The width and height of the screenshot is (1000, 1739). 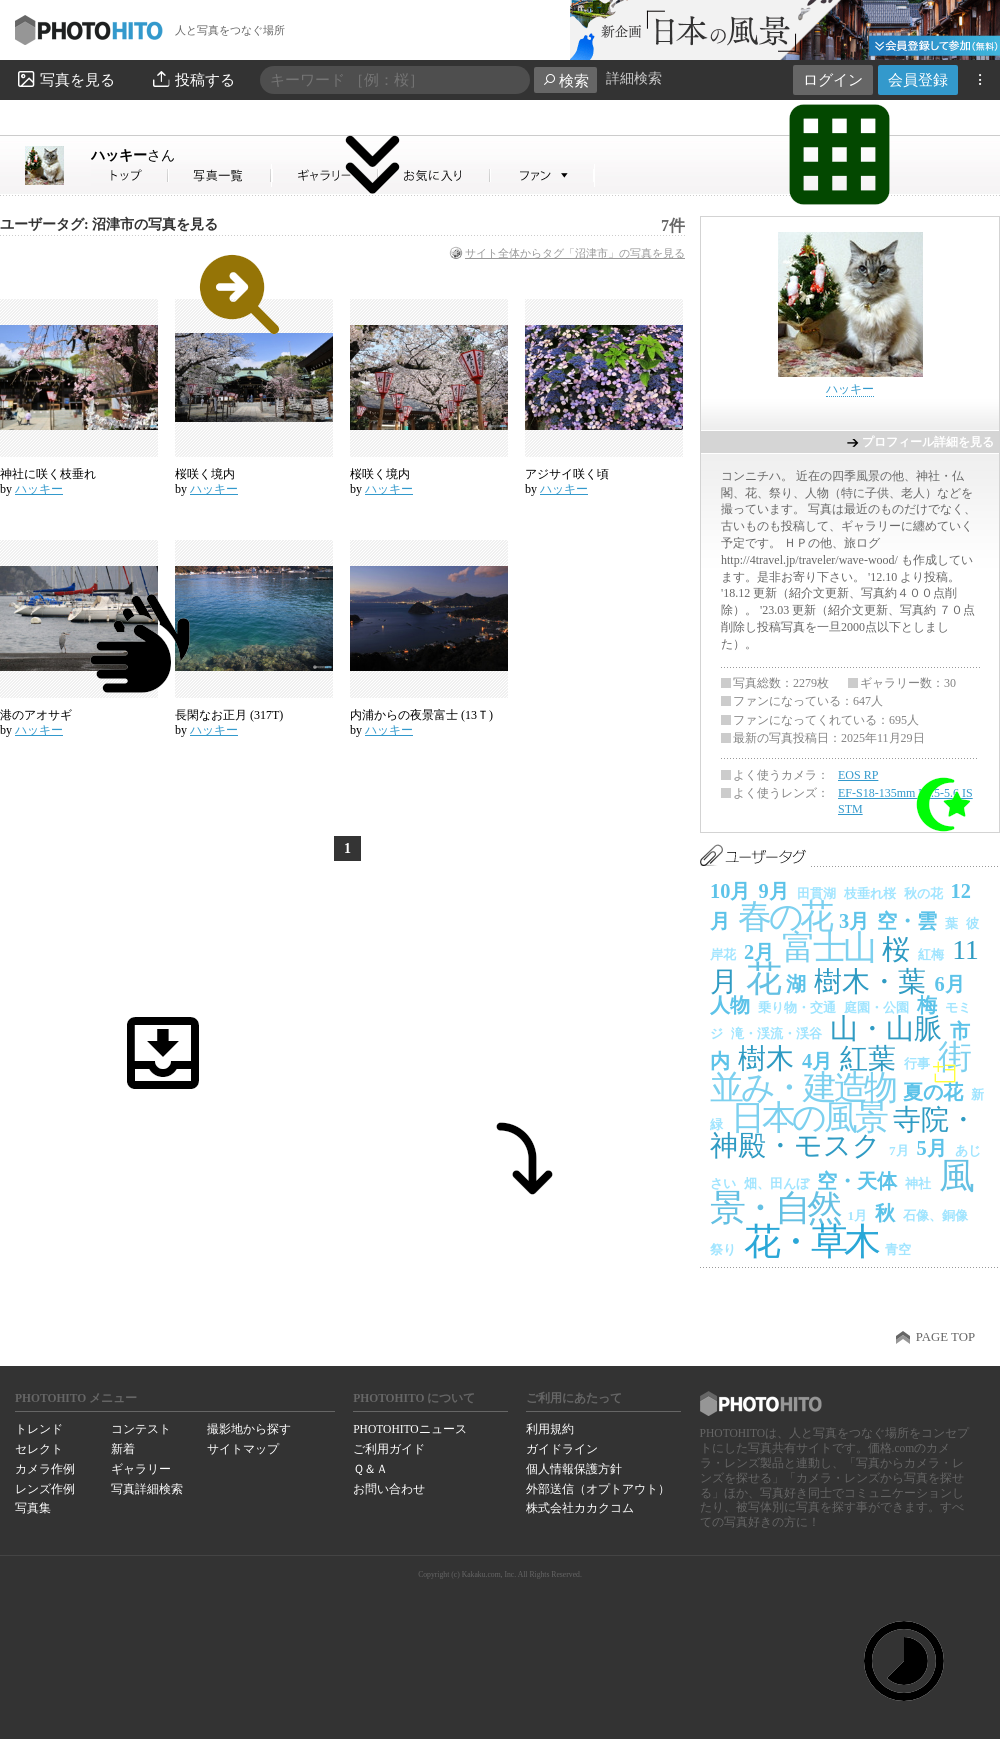 What do you see at coordinates (140, 643) in the screenshot?
I see `indicates sign language or accessibility features` at bounding box center [140, 643].